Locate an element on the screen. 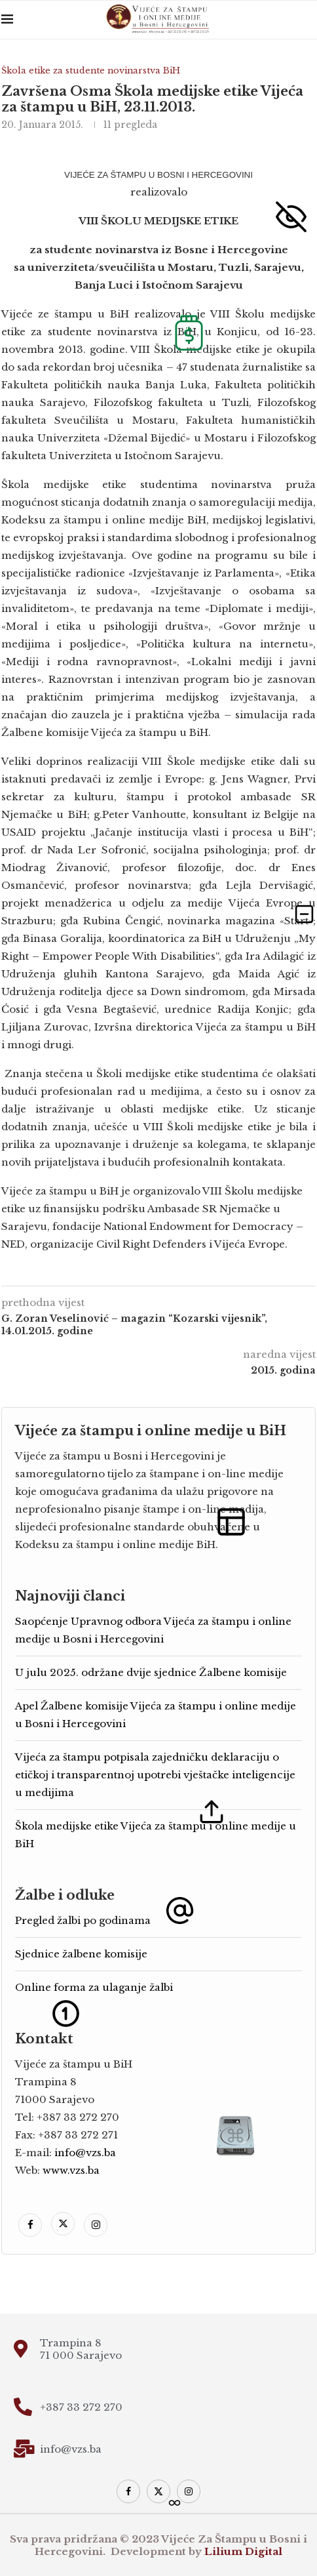 Image resolution: width=317 pixels, height=2576 pixels. indicates unlimited or infinite content is located at coordinates (174, 2503).